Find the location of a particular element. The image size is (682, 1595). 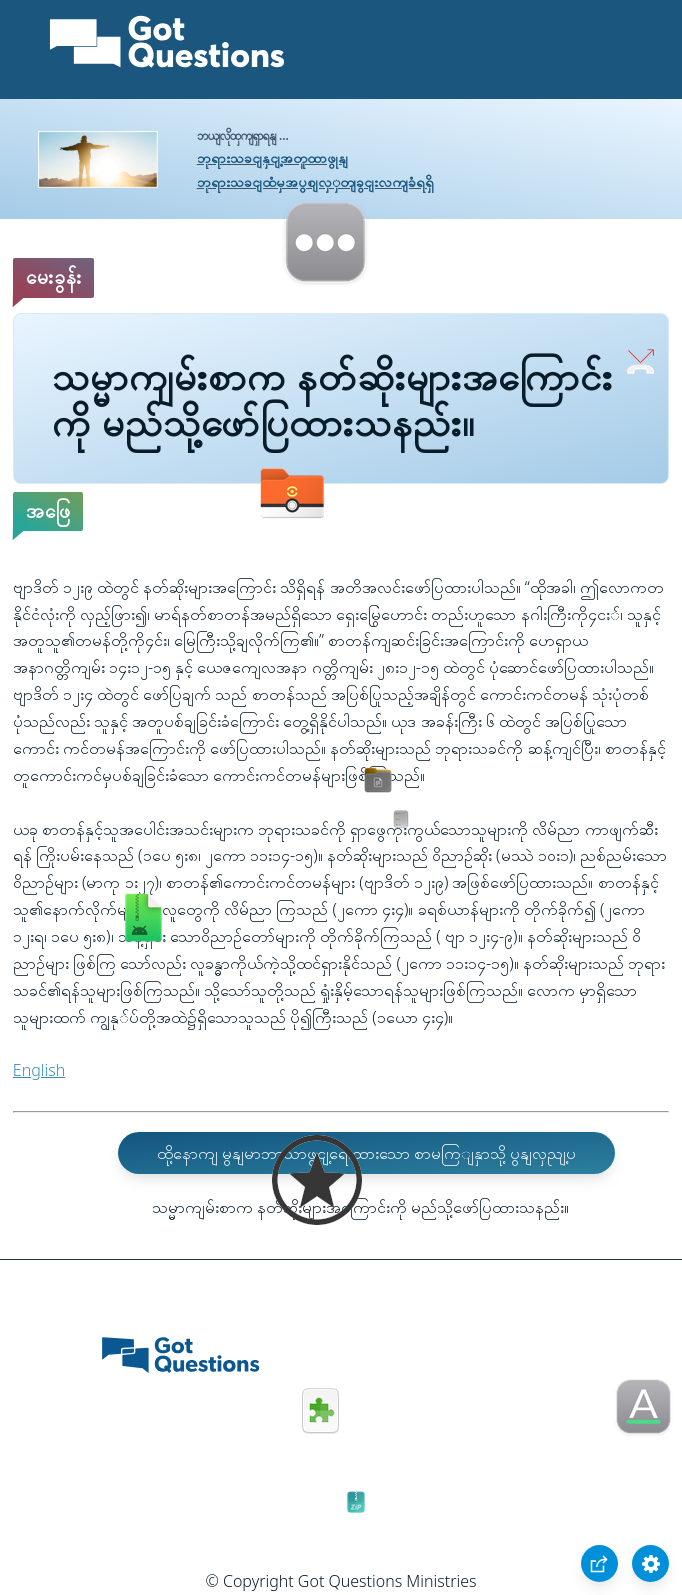

an add-on or plugin file type is located at coordinates (320, 1410).